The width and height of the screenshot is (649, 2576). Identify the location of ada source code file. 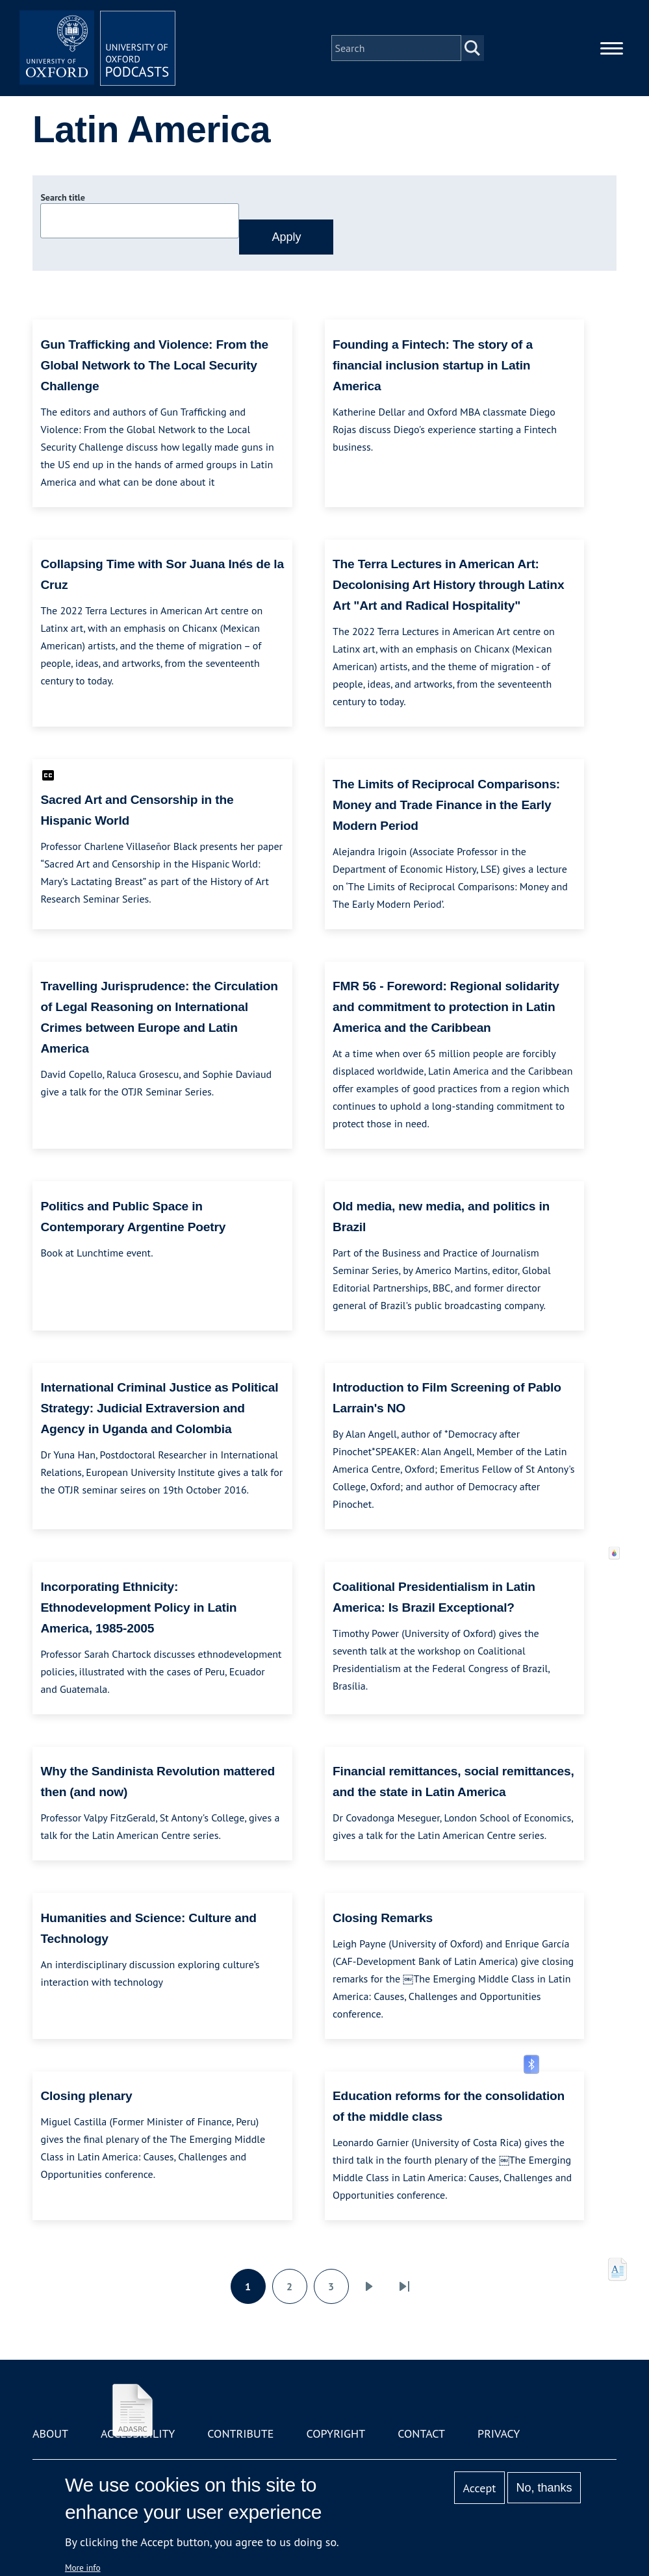
(133, 2411).